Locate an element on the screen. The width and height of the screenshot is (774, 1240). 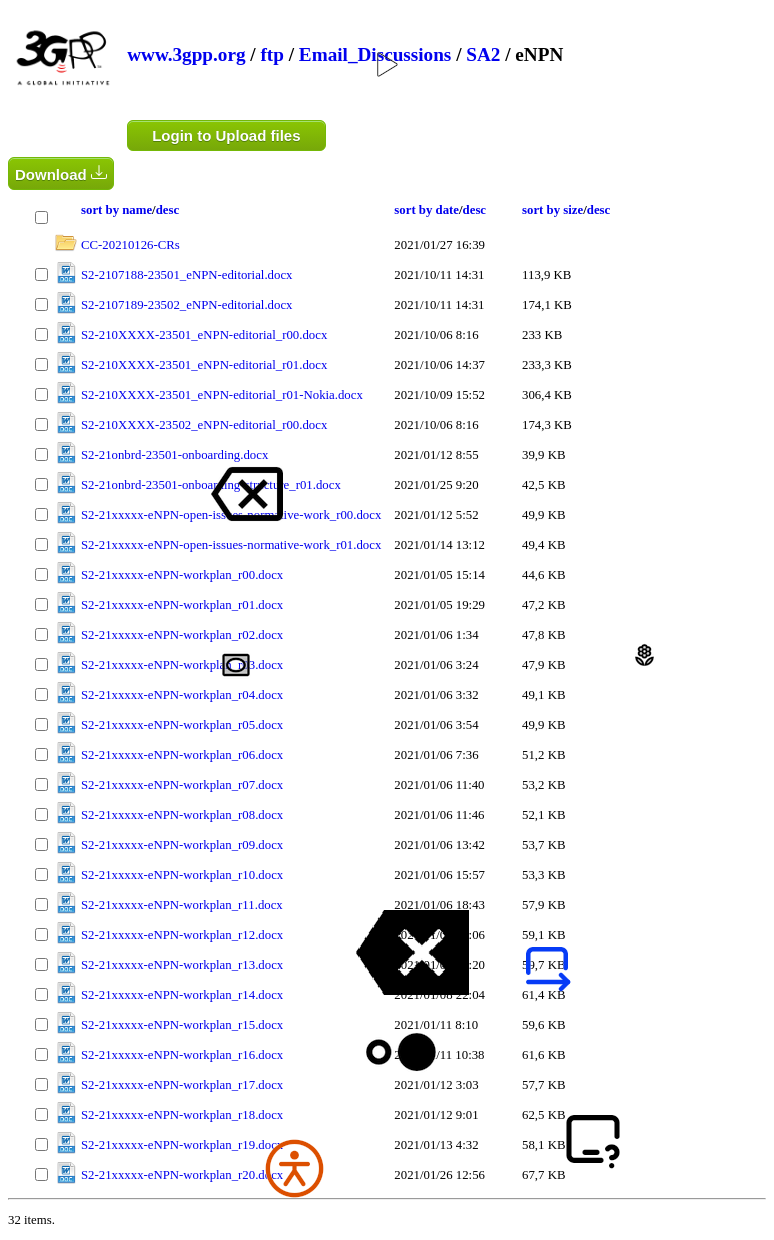
auto-fit content to the right edge is located at coordinates (547, 968).